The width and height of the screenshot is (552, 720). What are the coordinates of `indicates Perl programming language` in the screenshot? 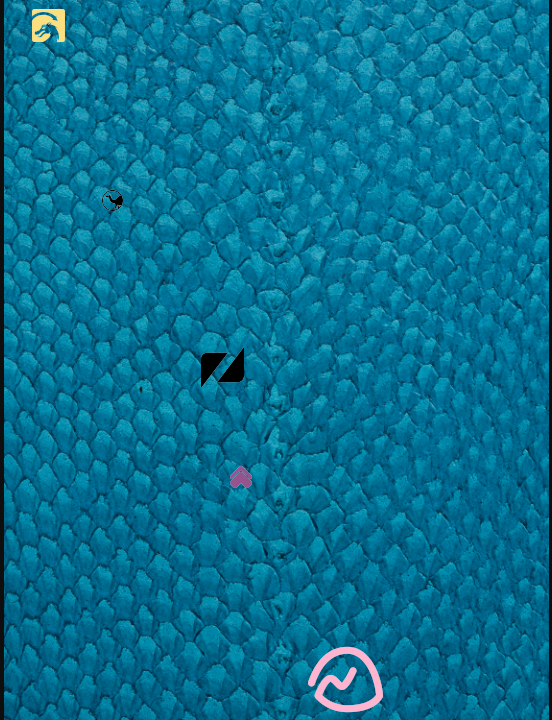 It's located at (112, 200).